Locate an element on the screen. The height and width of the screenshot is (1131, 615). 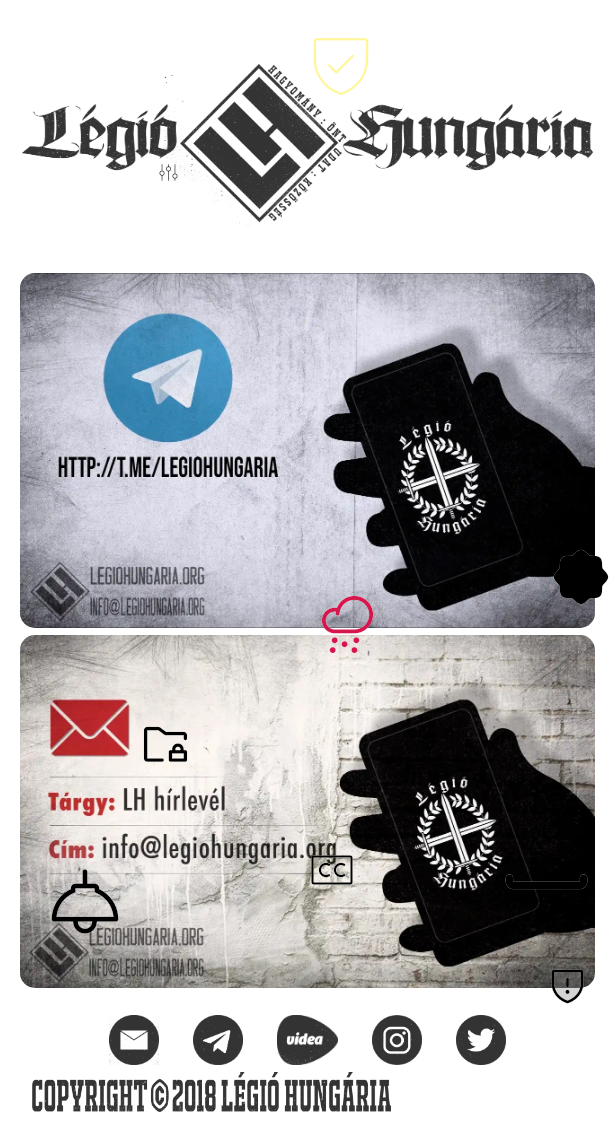
access a password-protected folder is located at coordinates (165, 743).